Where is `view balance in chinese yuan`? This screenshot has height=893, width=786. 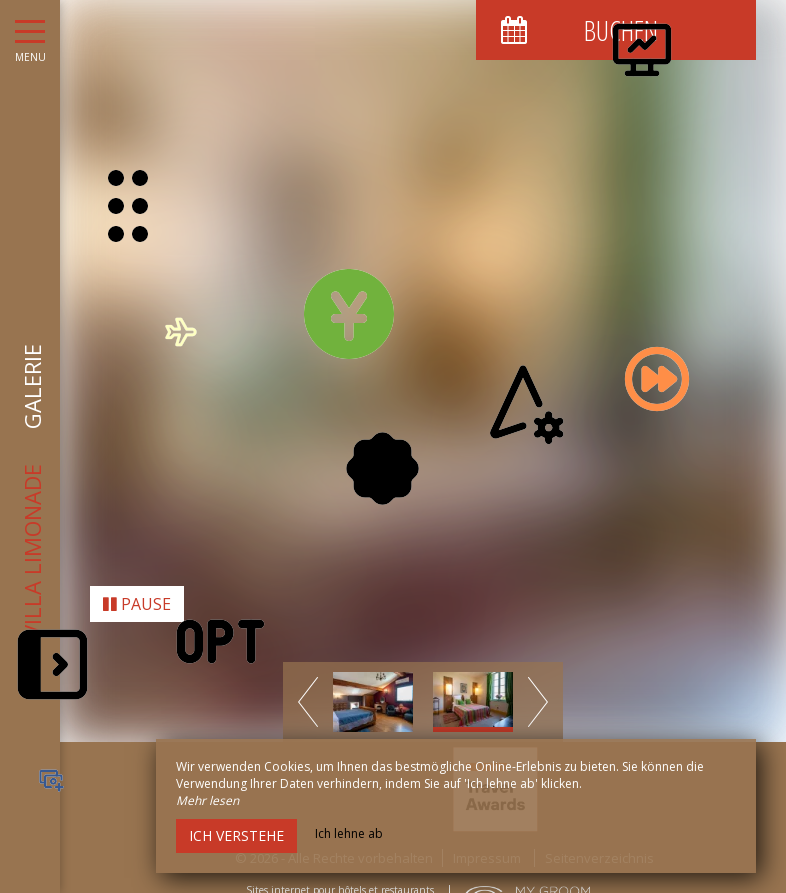
view balance in chinese yuan is located at coordinates (349, 314).